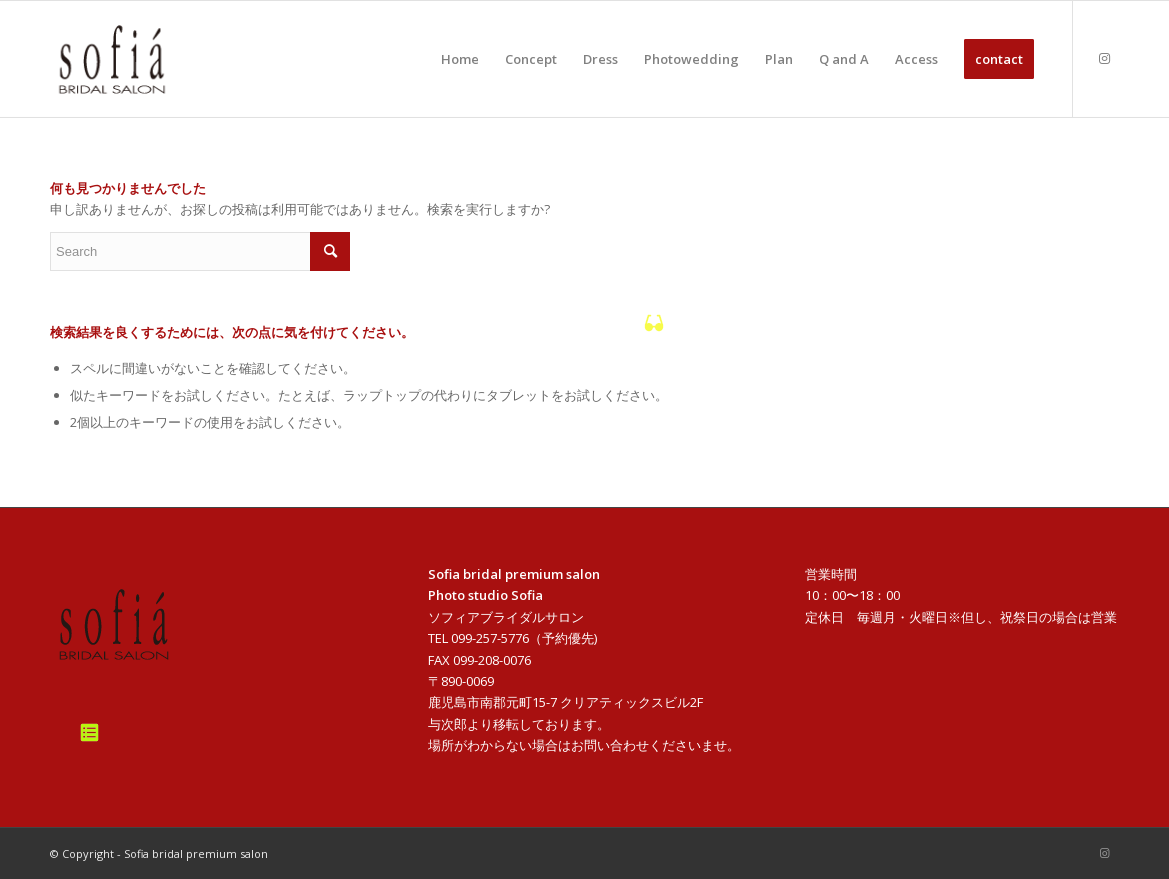  Describe the element at coordinates (654, 323) in the screenshot. I see `view reading mode or accessibility options` at that location.